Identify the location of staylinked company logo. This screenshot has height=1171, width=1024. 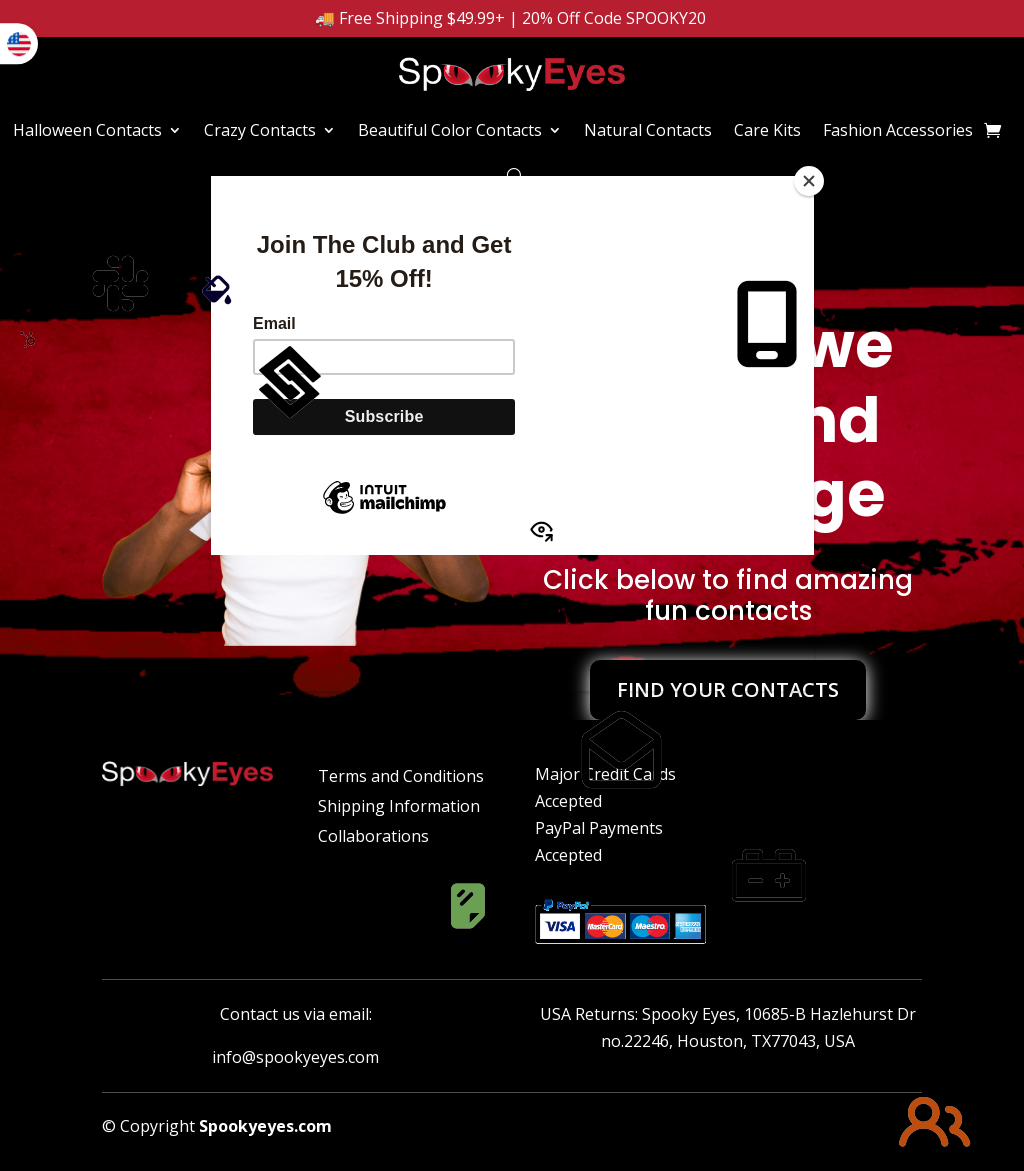
(290, 382).